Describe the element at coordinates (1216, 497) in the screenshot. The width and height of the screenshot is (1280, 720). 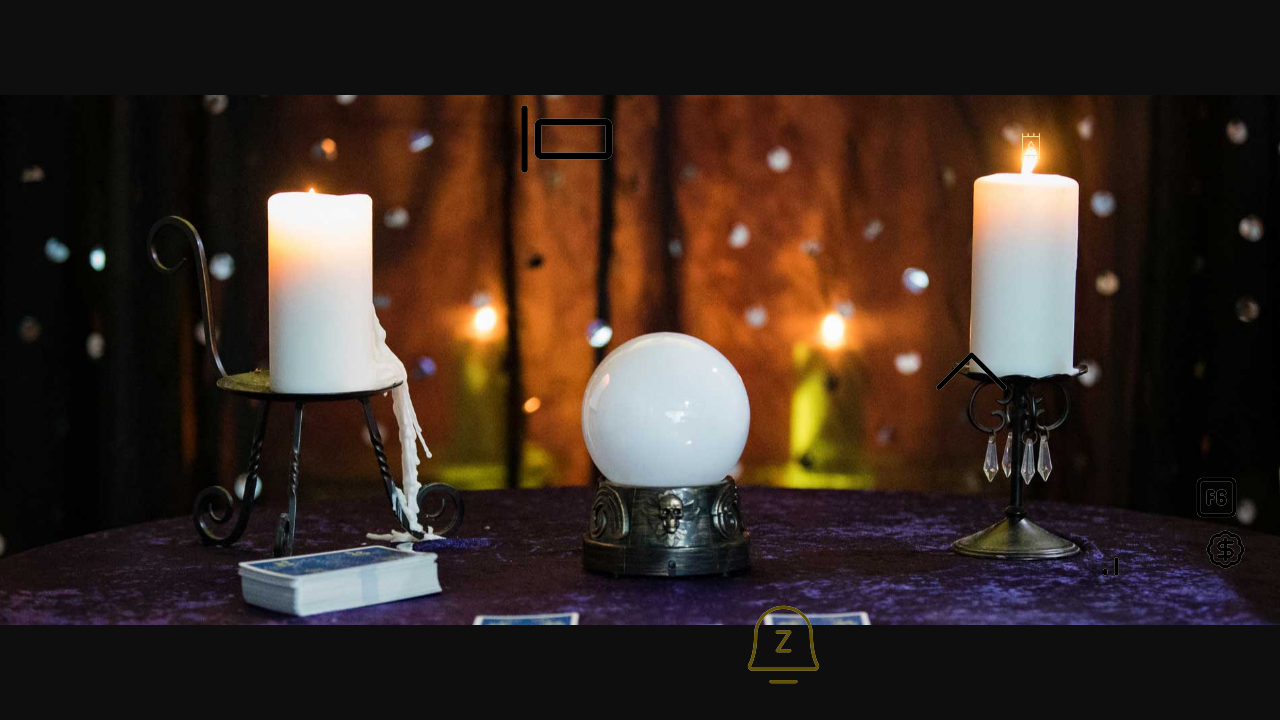
I see `press F6 keyboard shortcut` at that location.